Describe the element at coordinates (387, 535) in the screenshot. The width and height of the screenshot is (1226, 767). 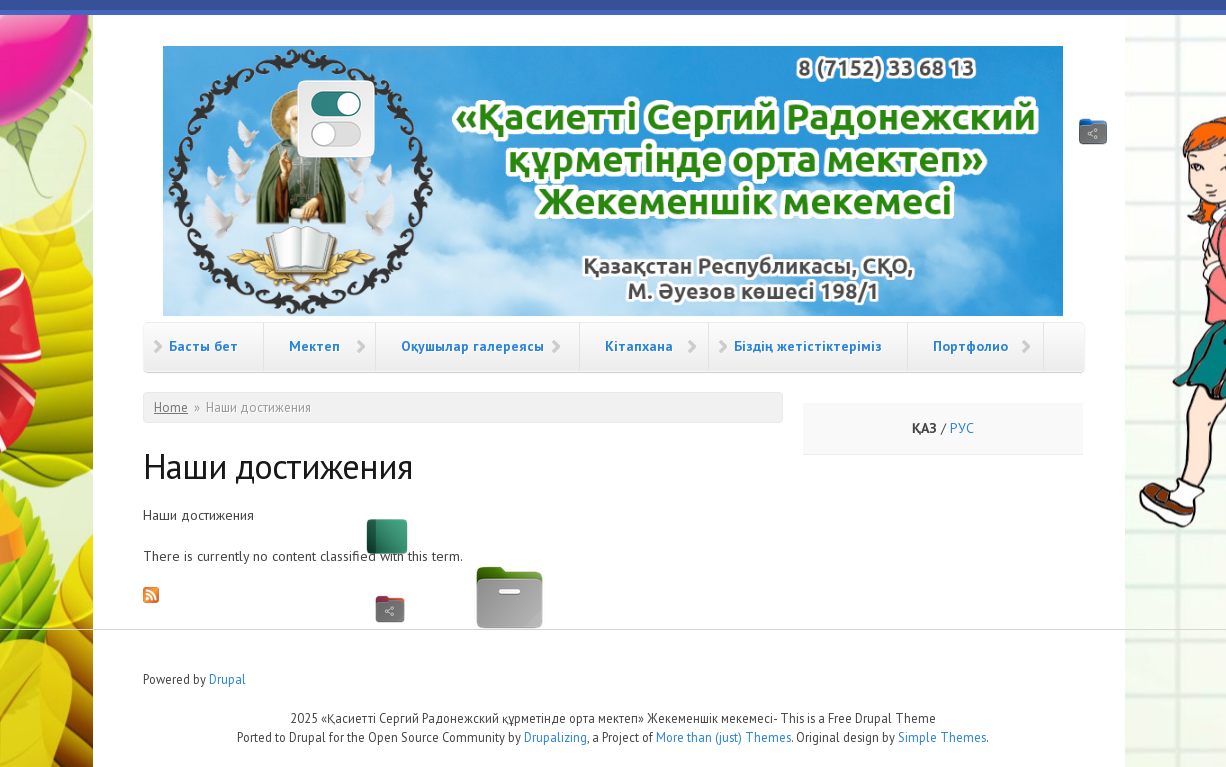
I see `access the desktop folder` at that location.